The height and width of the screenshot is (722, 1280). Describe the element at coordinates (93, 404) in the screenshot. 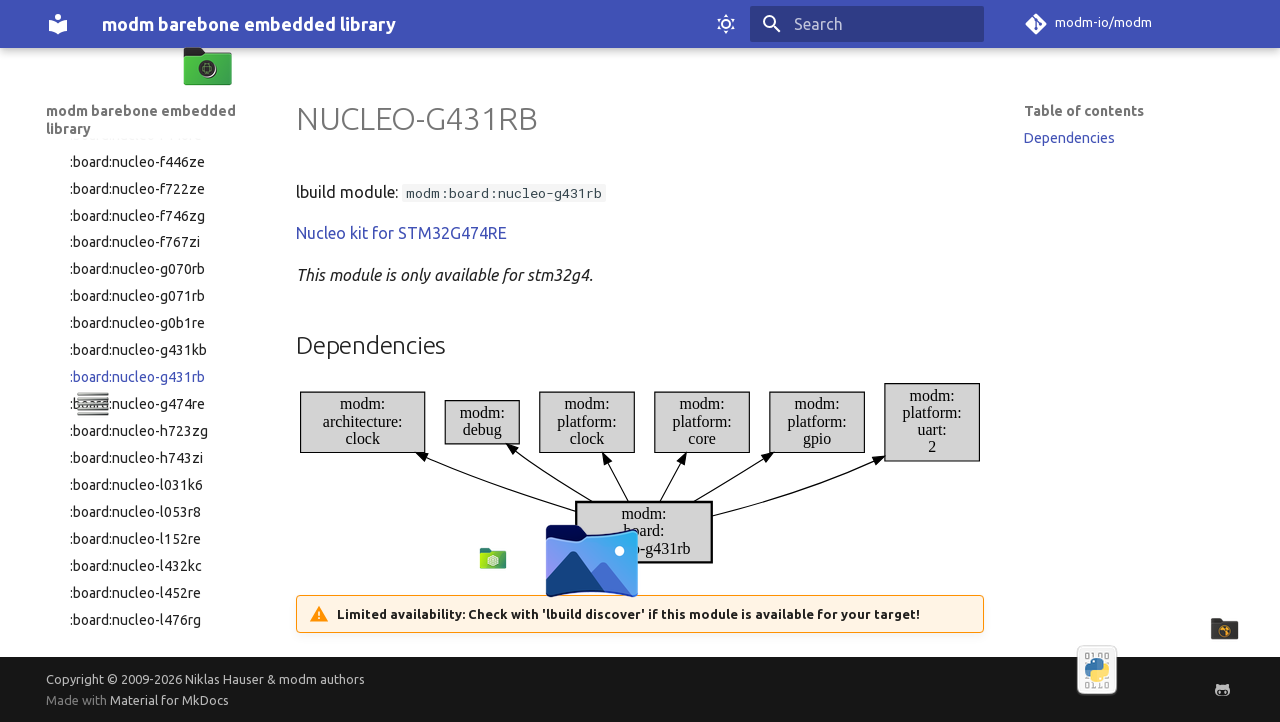

I see `justify text to fill both margins` at that location.